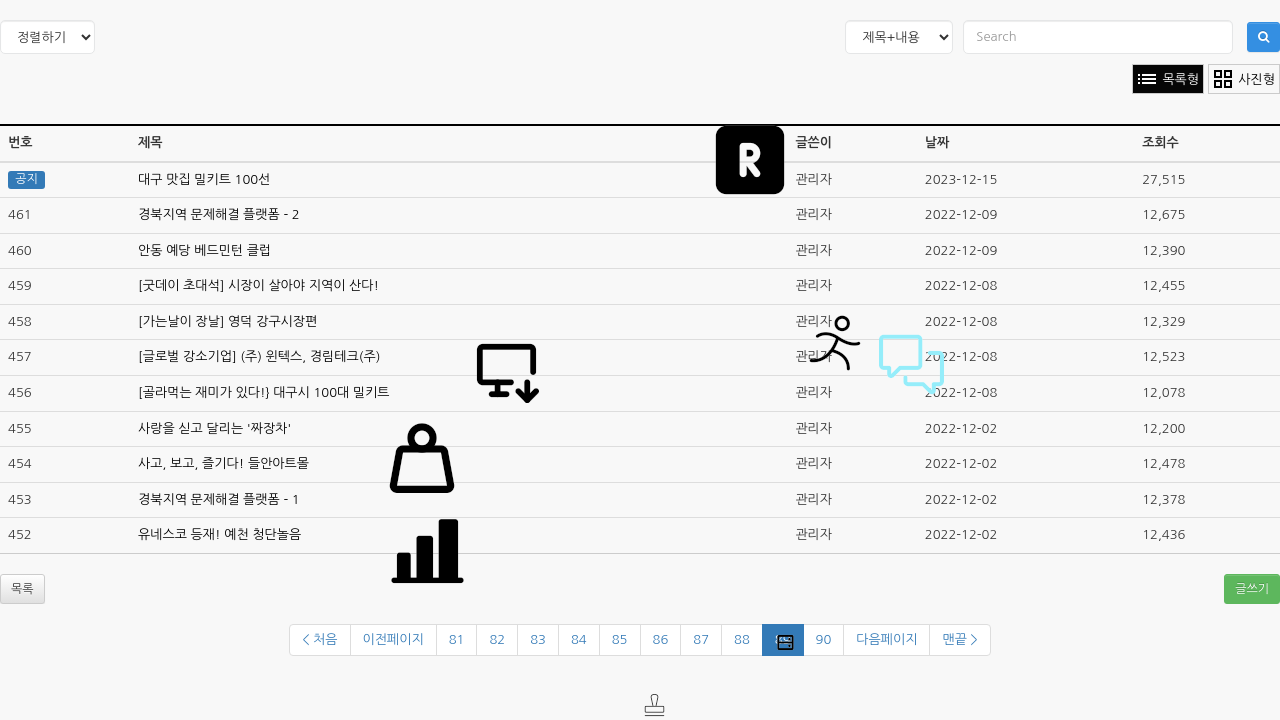 The width and height of the screenshot is (1280, 720). Describe the element at coordinates (422, 460) in the screenshot. I see `set or adjust item weight` at that location.